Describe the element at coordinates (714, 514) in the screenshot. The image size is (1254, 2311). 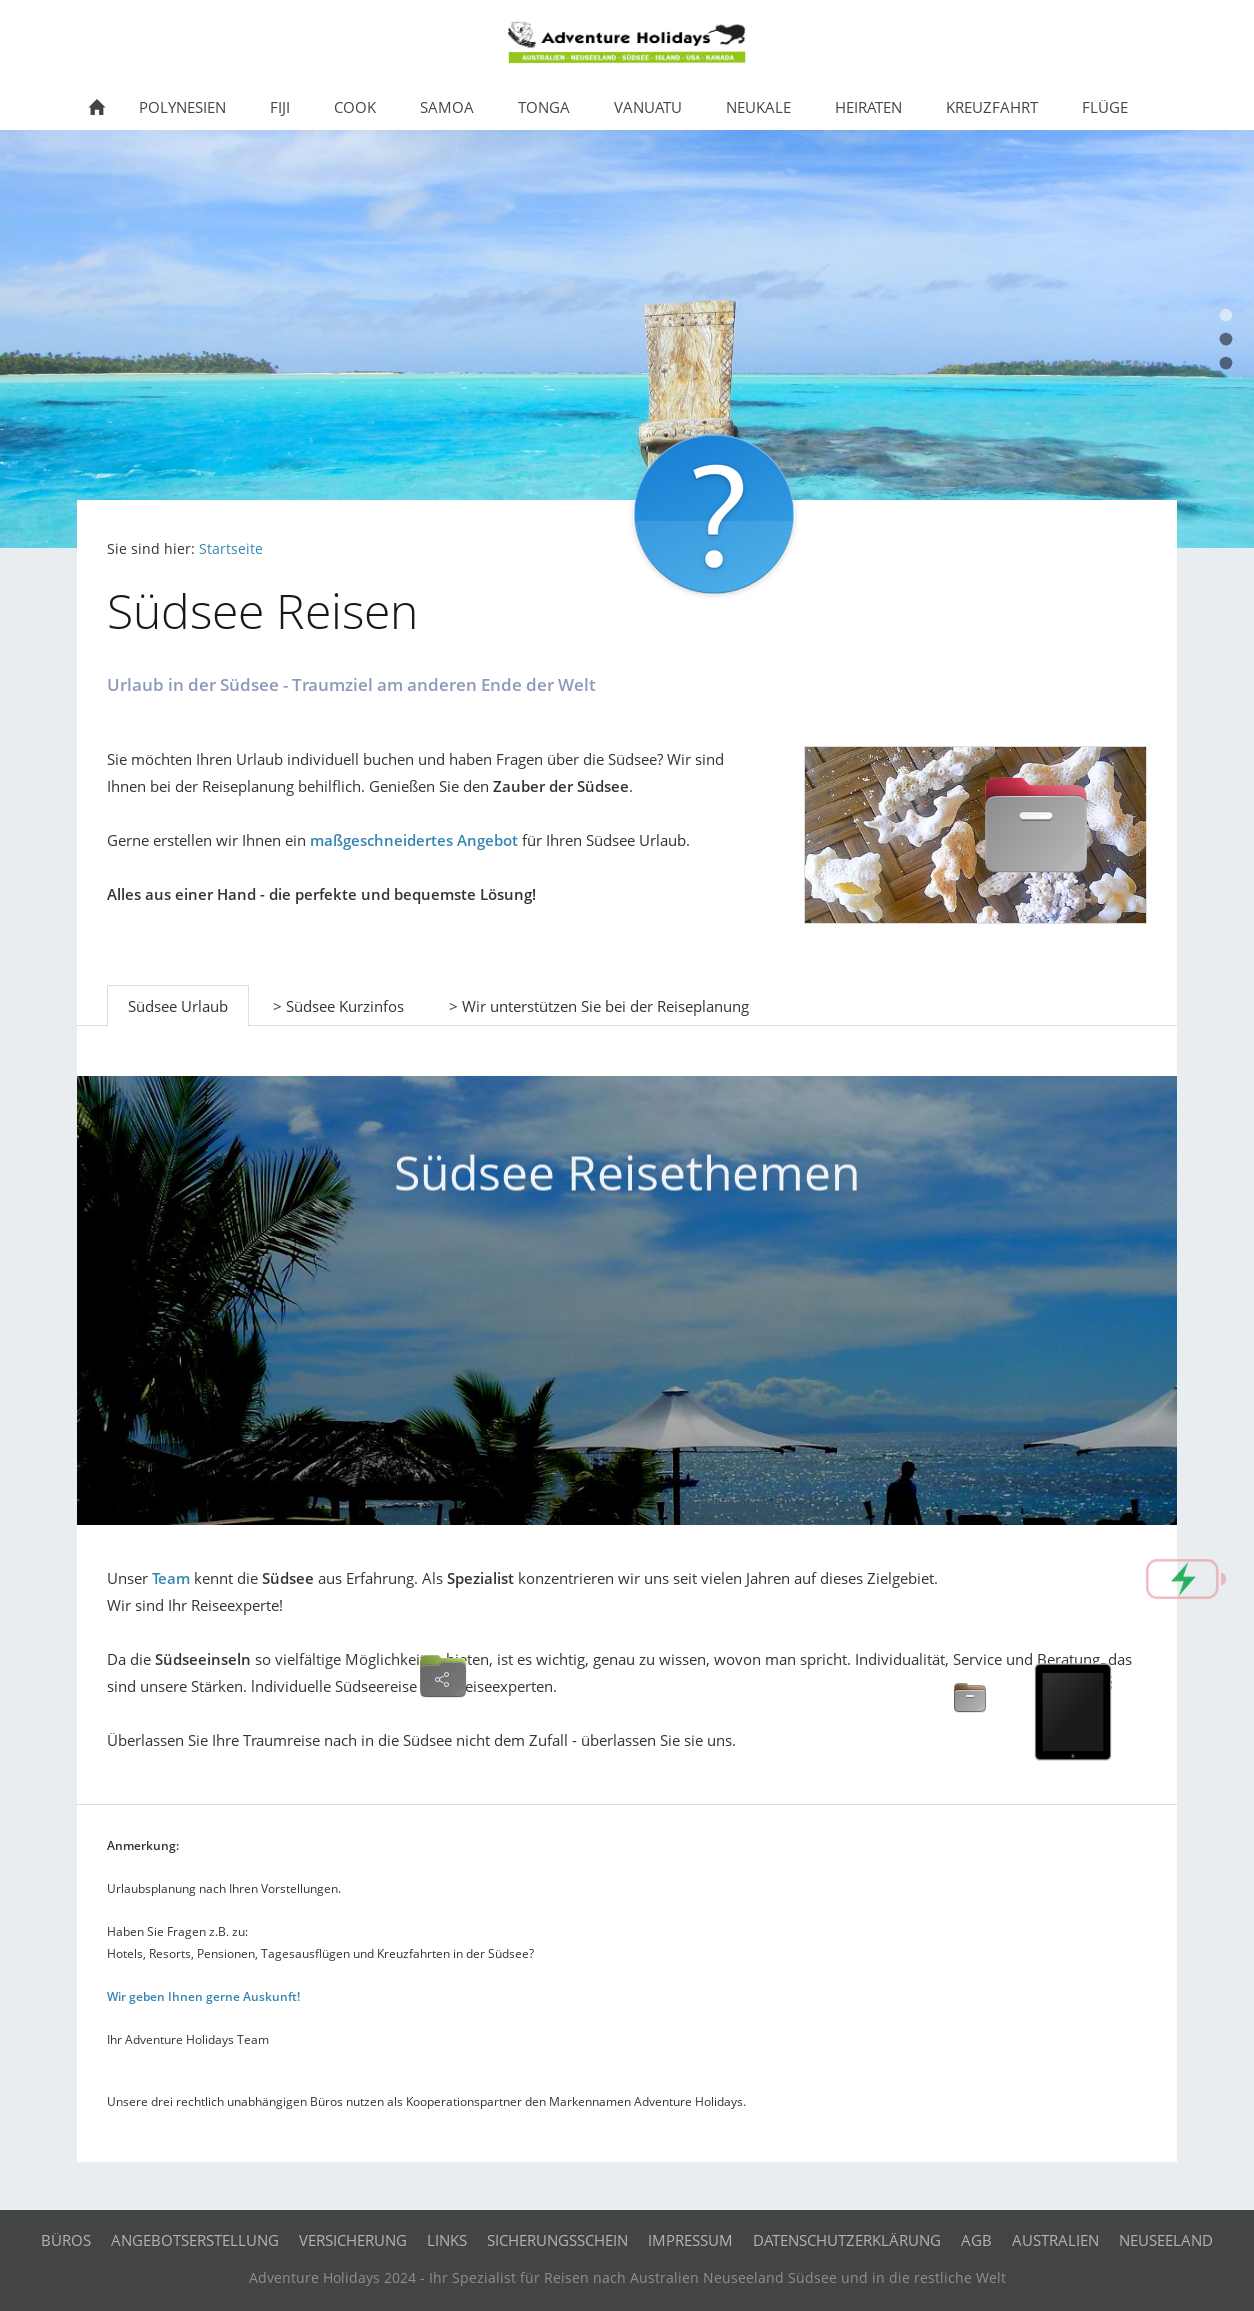
I see `access help documentation` at that location.